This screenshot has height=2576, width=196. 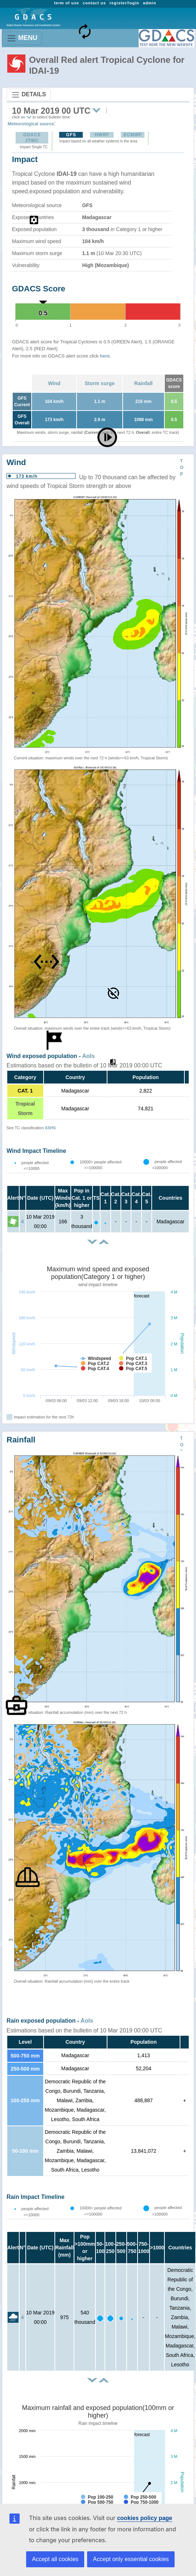 What do you see at coordinates (107, 437) in the screenshot?
I see `play from the beginning` at bounding box center [107, 437].